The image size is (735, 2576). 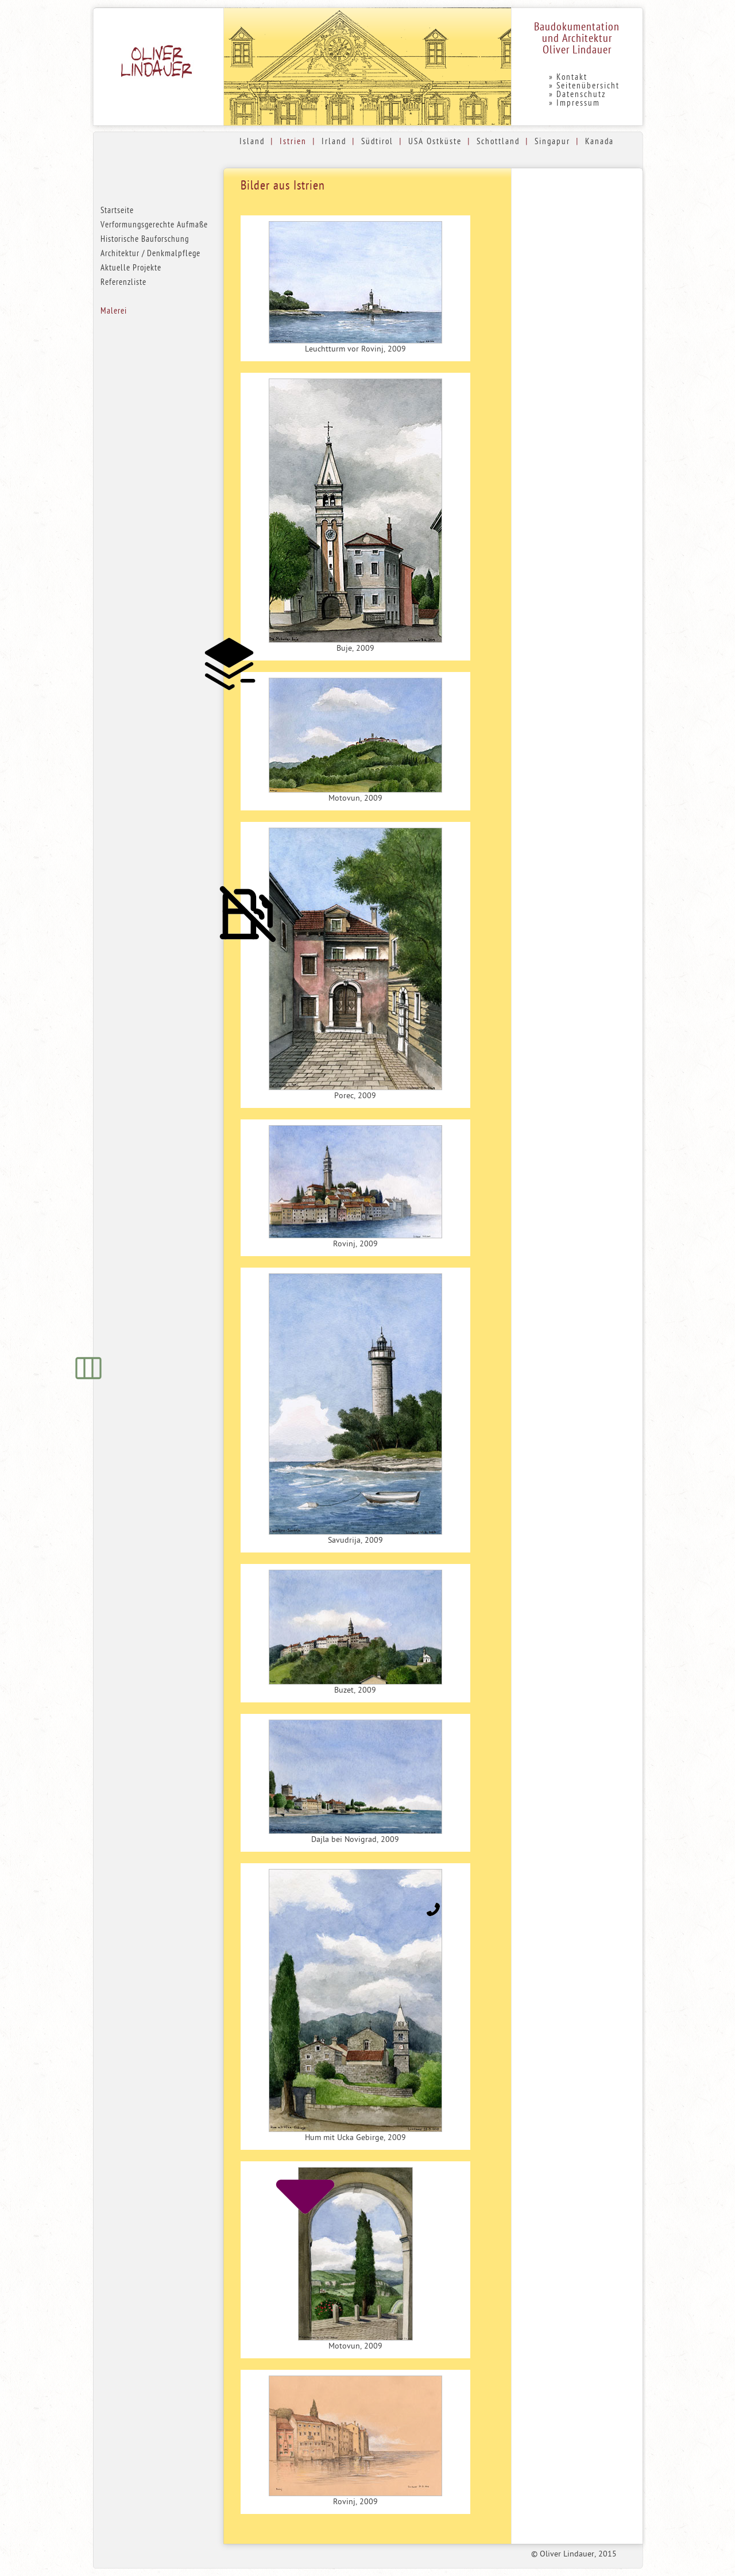 I want to click on remove a layer from the stack, so click(x=229, y=664).